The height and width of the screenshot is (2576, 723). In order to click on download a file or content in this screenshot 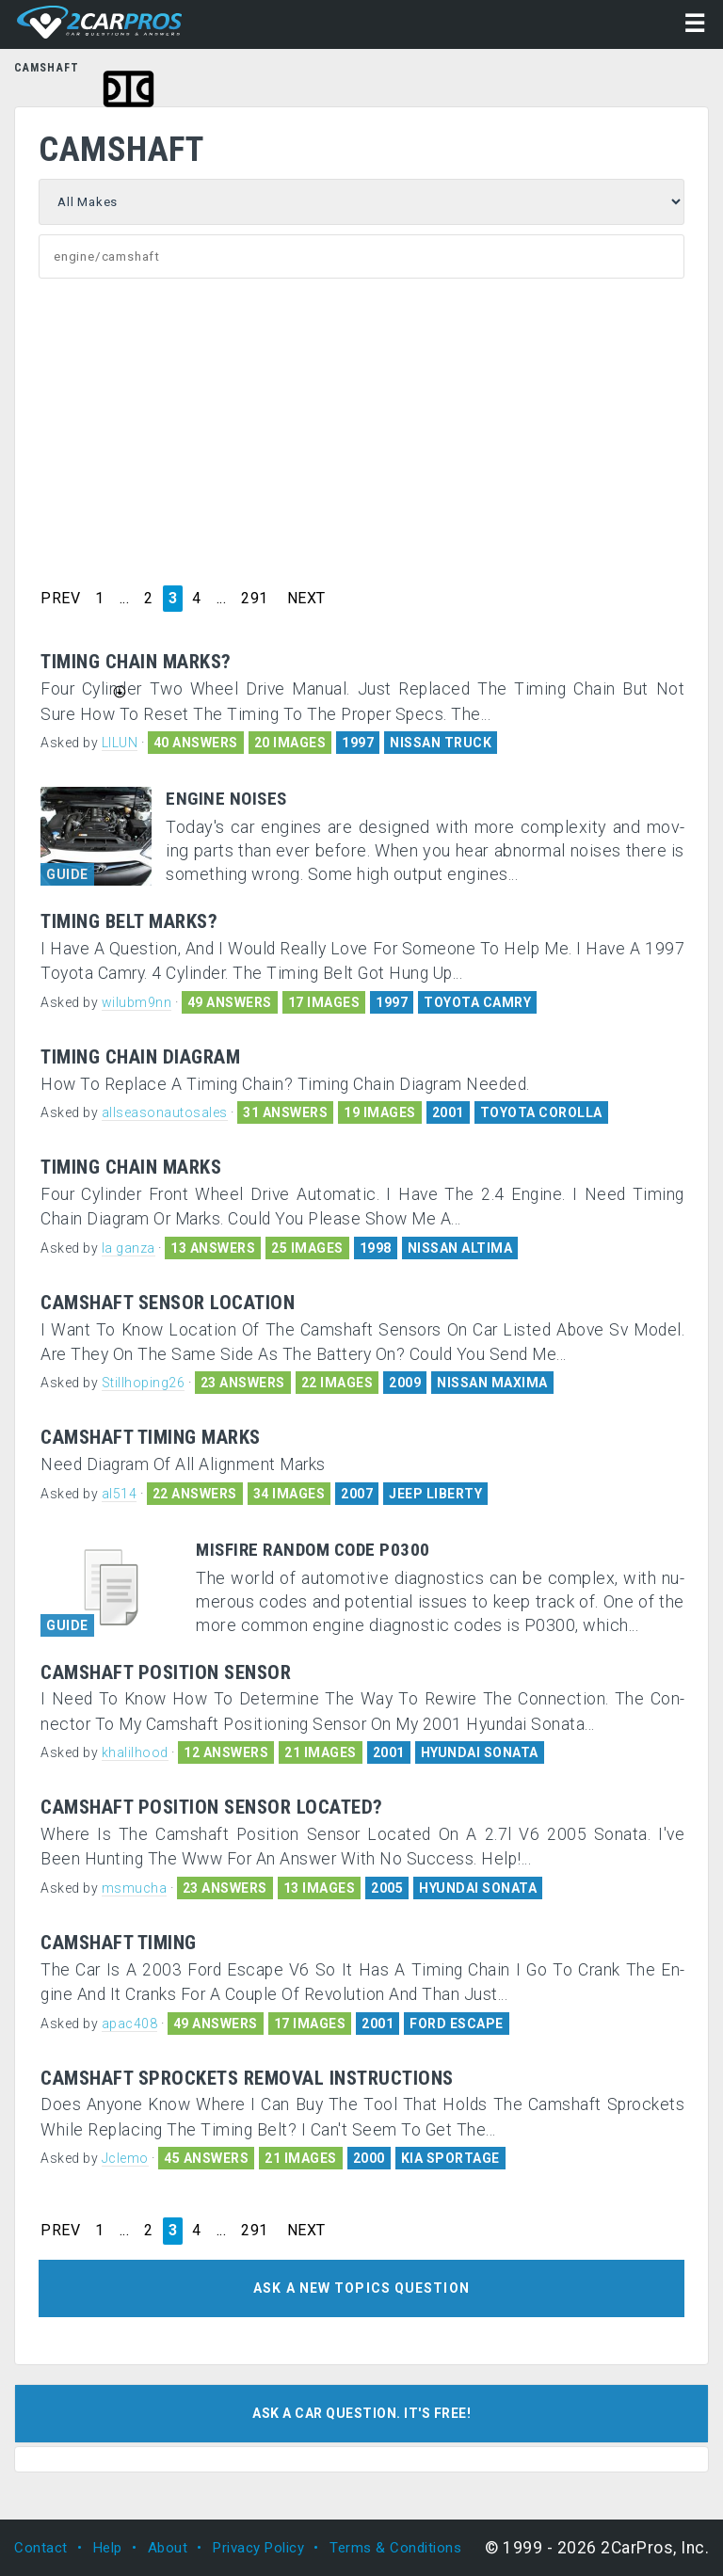, I will do `click(120, 692)`.